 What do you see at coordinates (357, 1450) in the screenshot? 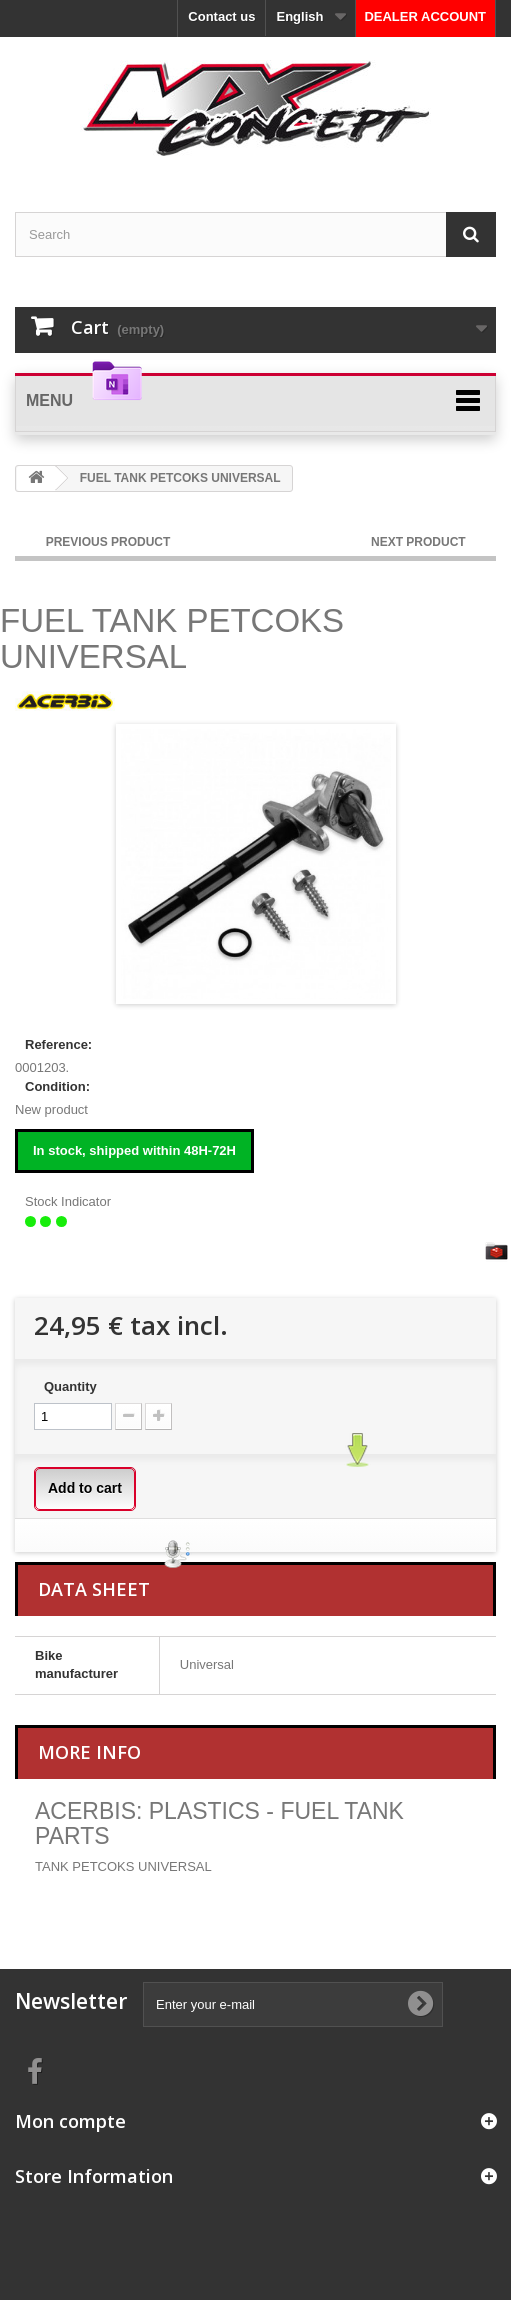
I see `save the current document` at bounding box center [357, 1450].